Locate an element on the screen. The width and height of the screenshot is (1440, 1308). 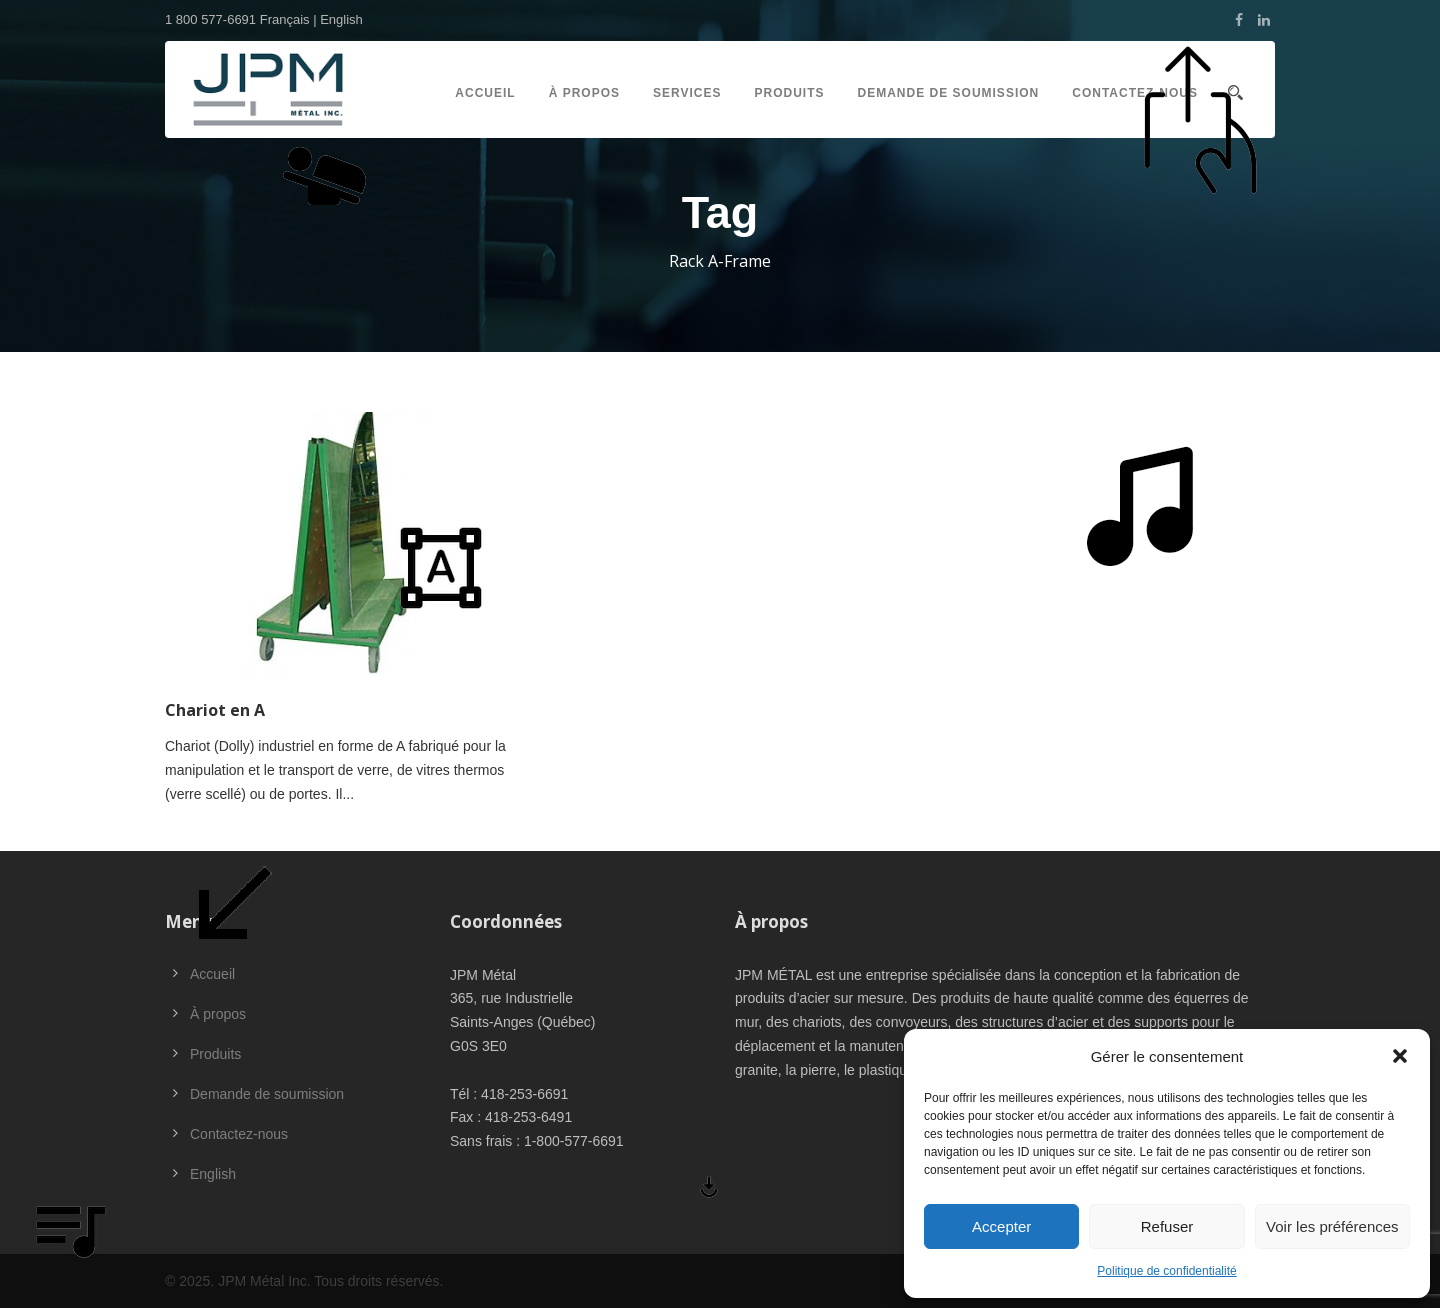
access music library or audio files is located at coordinates (1146, 506).